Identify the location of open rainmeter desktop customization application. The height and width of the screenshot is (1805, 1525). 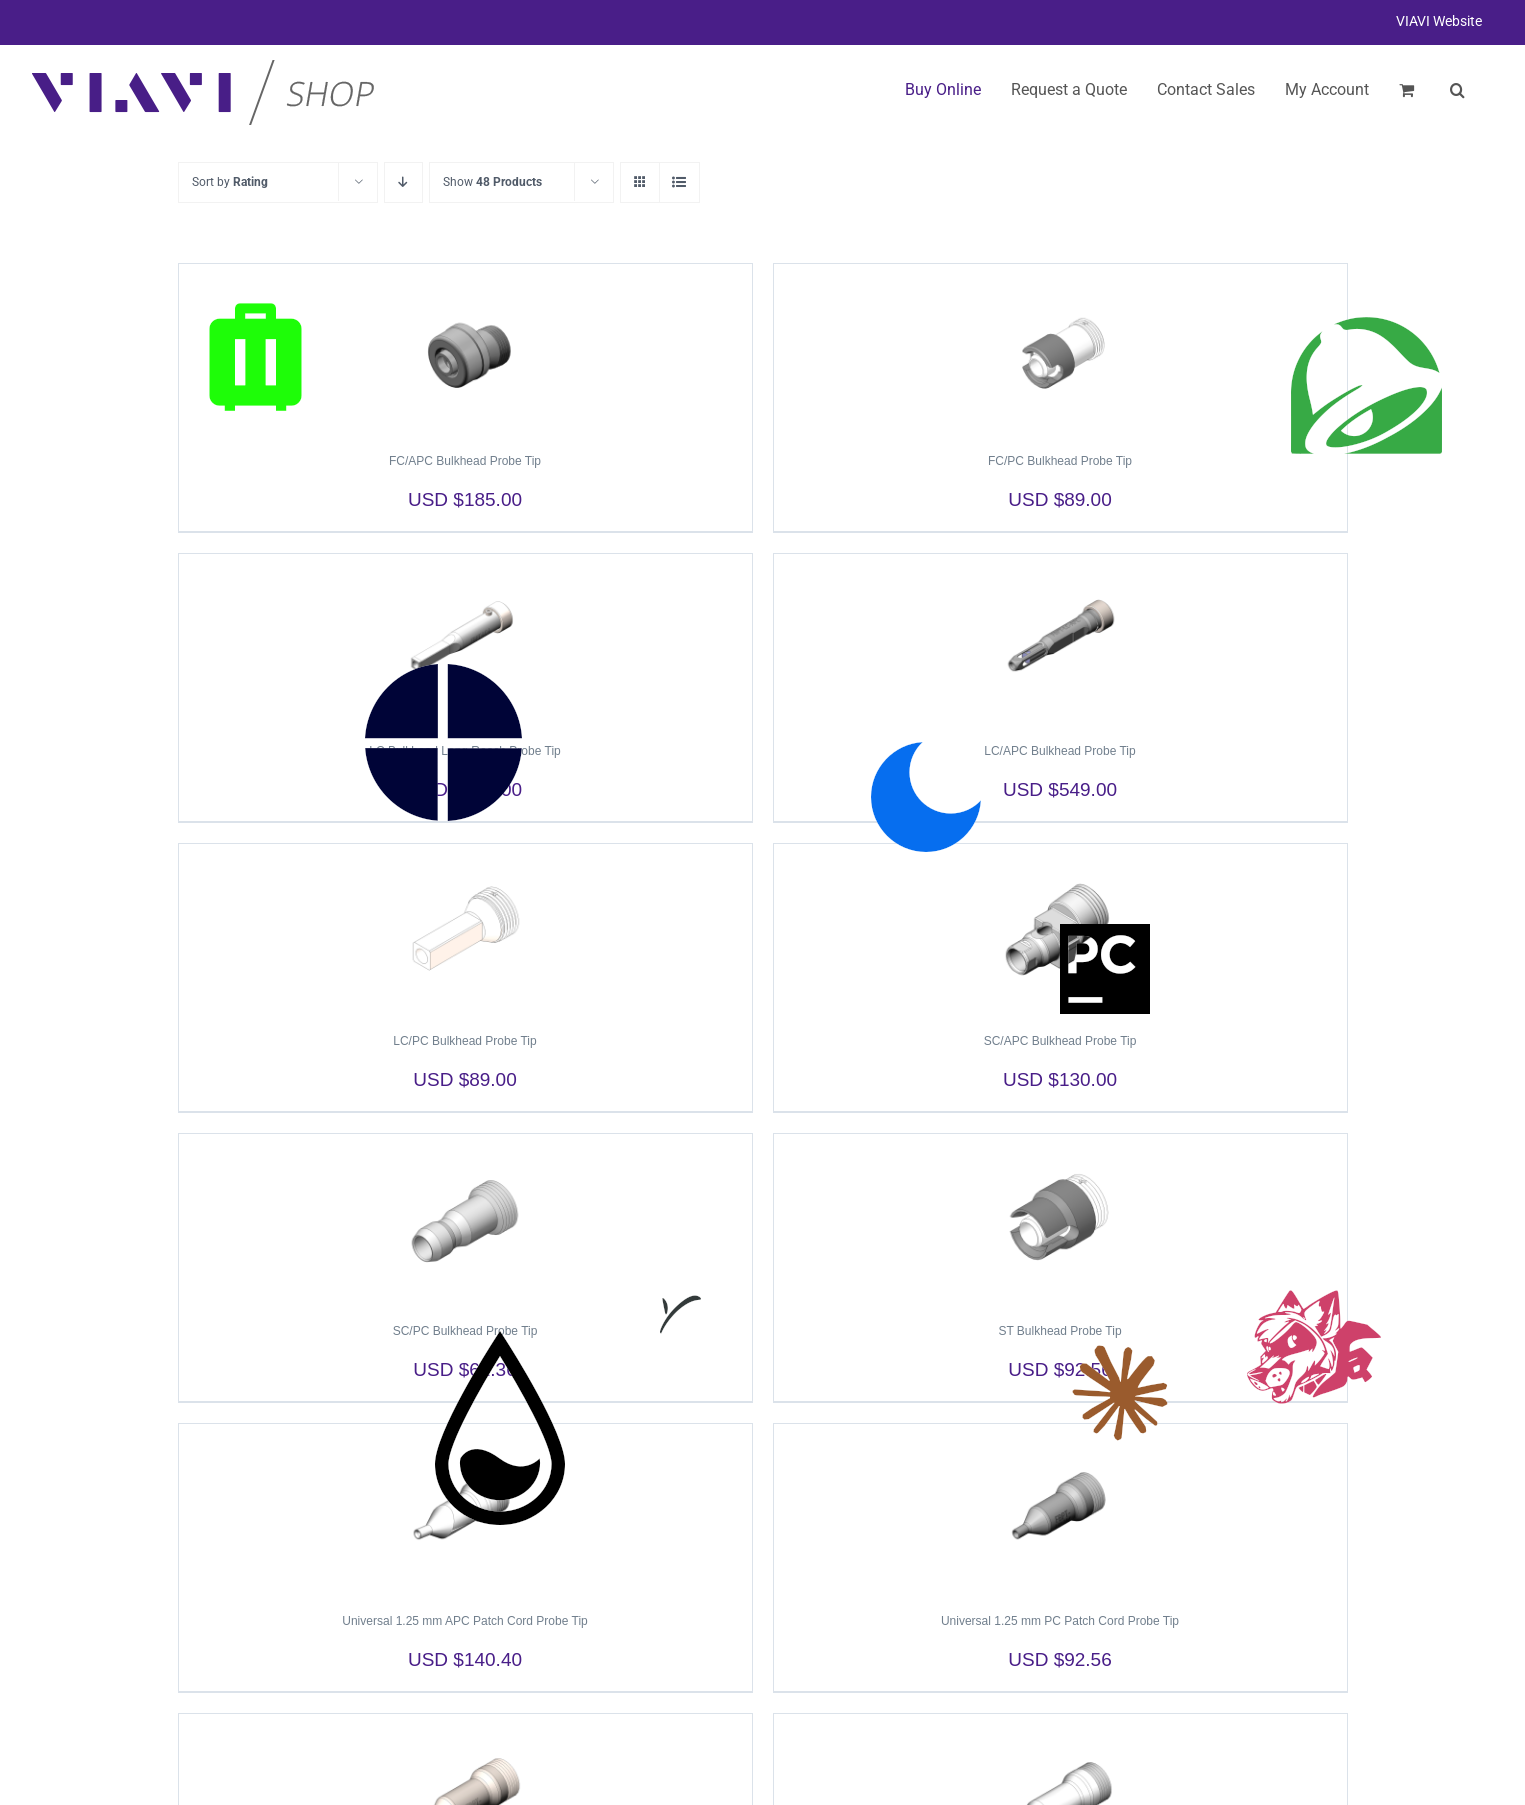
(500, 1428).